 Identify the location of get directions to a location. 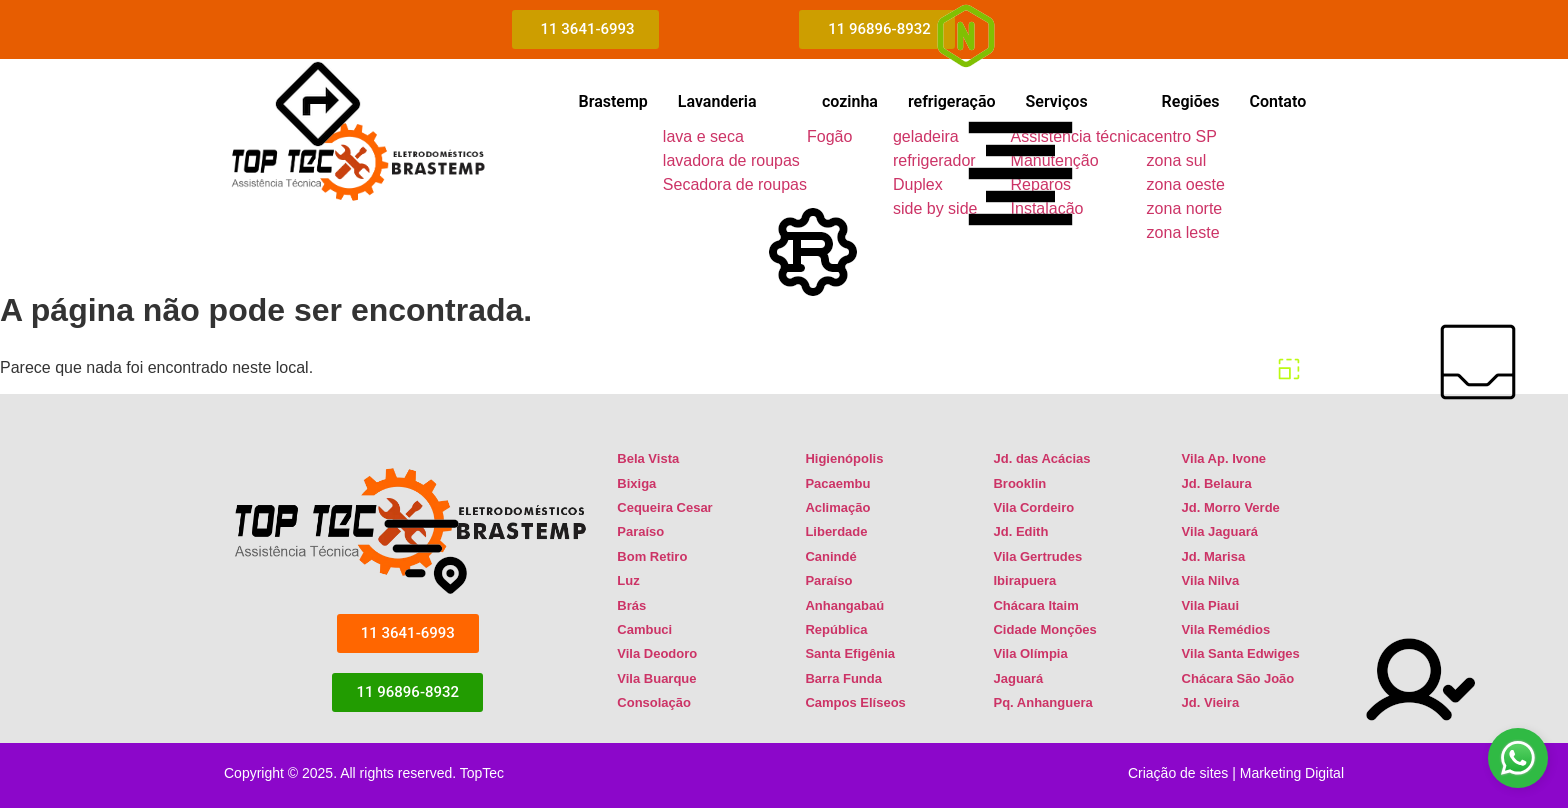
(318, 104).